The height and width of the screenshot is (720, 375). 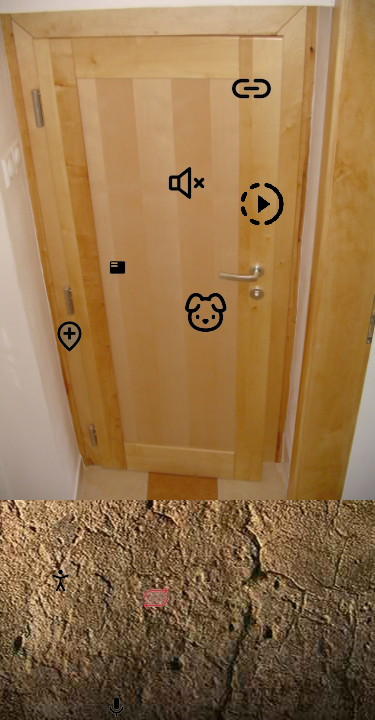 What do you see at coordinates (186, 183) in the screenshot?
I see `mute audio` at bounding box center [186, 183].